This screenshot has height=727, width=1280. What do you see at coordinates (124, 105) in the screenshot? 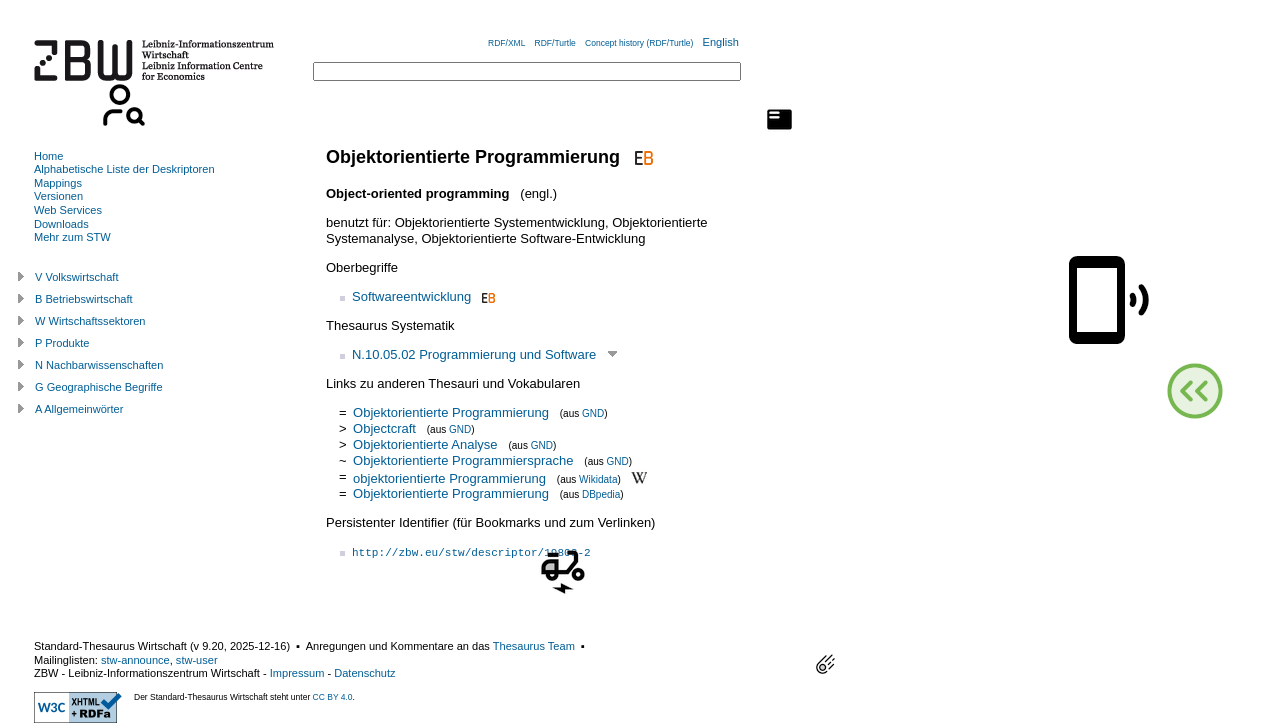
I see `search for a user or contact` at bounding box center [124, 105].